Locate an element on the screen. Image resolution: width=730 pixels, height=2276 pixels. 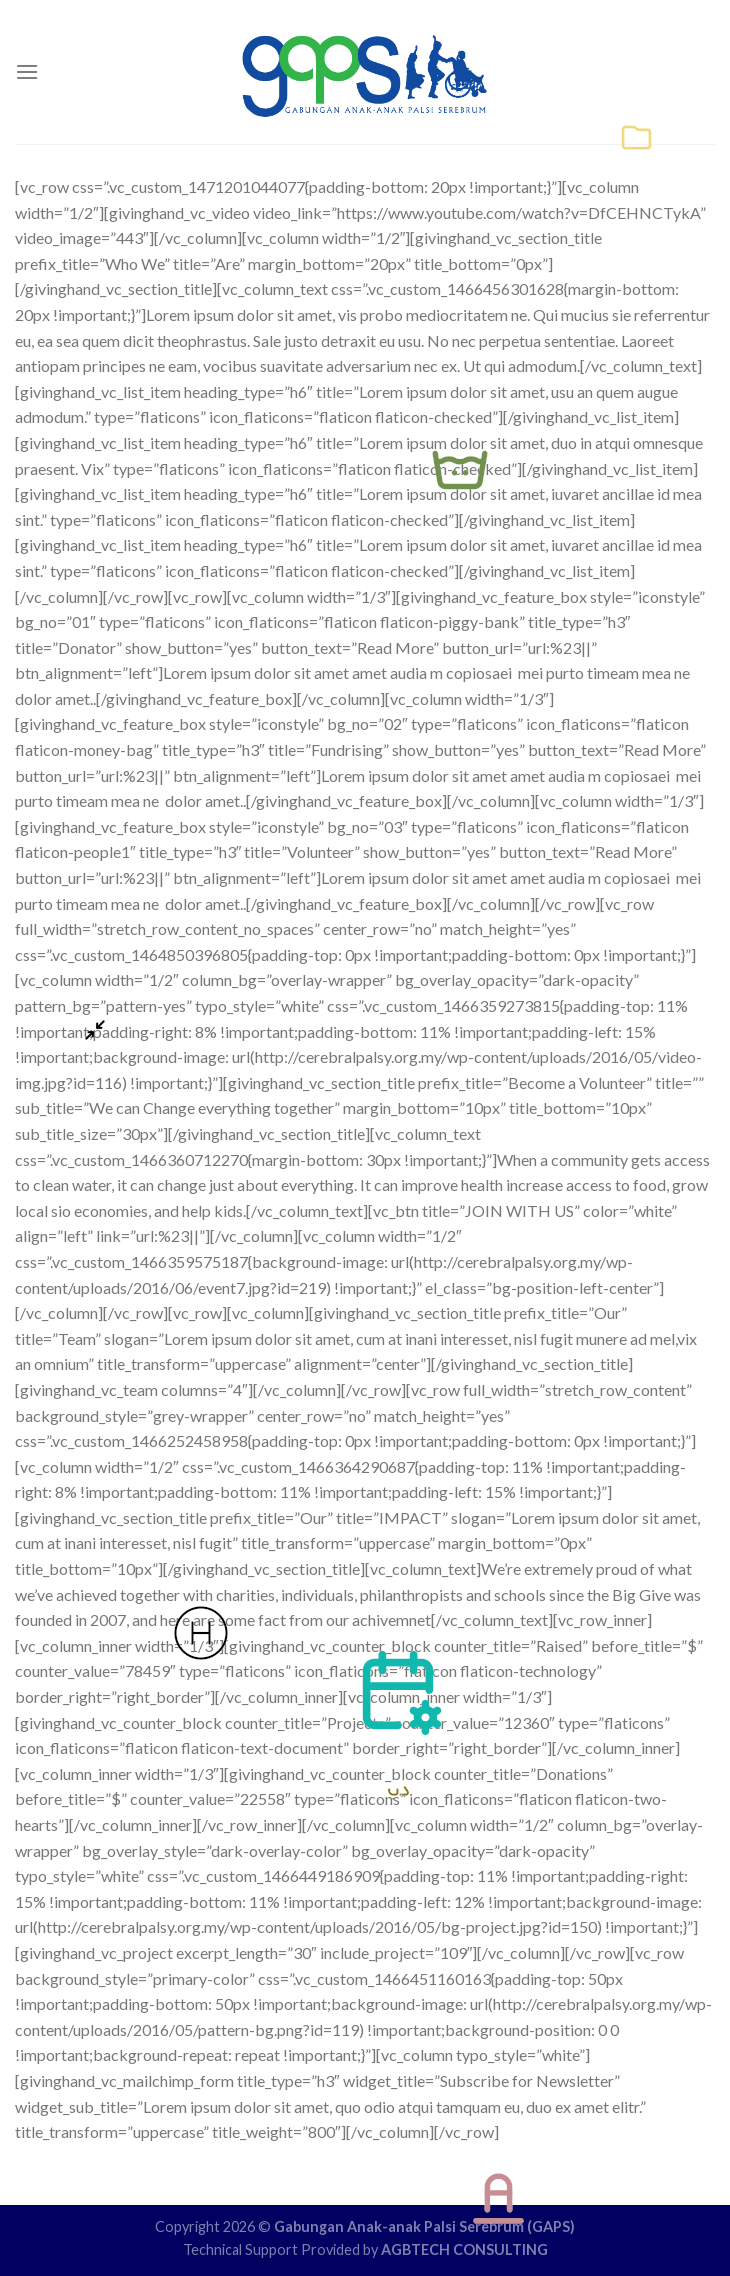
wash at low temperature setting is located at coordinates (460, 470).